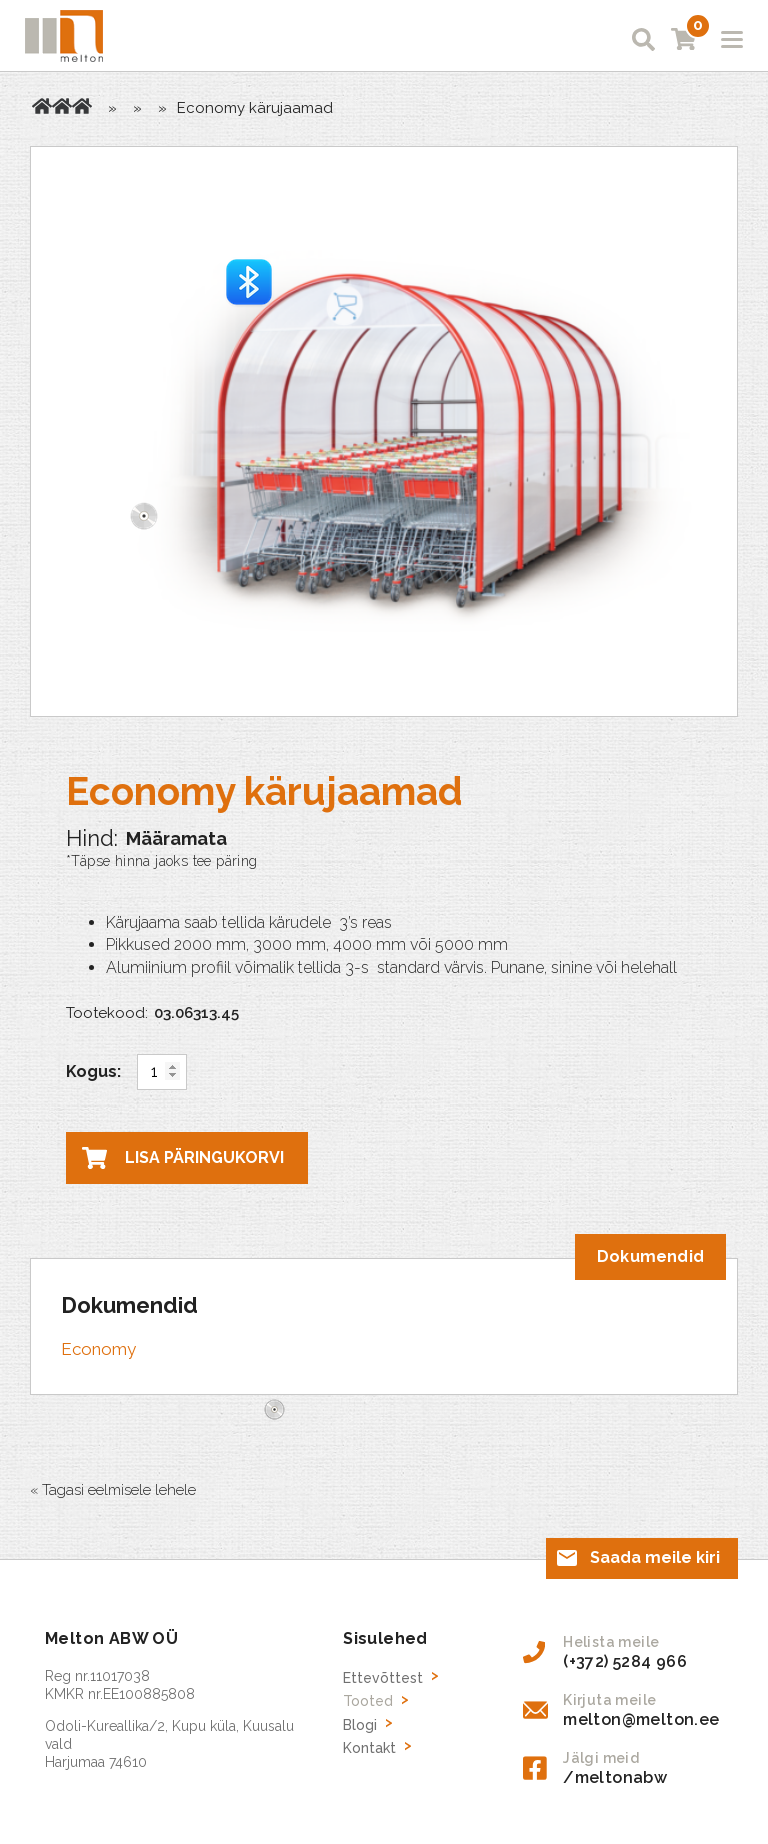  I want to click on access cd/dvd drive or optical media, so click(144, 516).